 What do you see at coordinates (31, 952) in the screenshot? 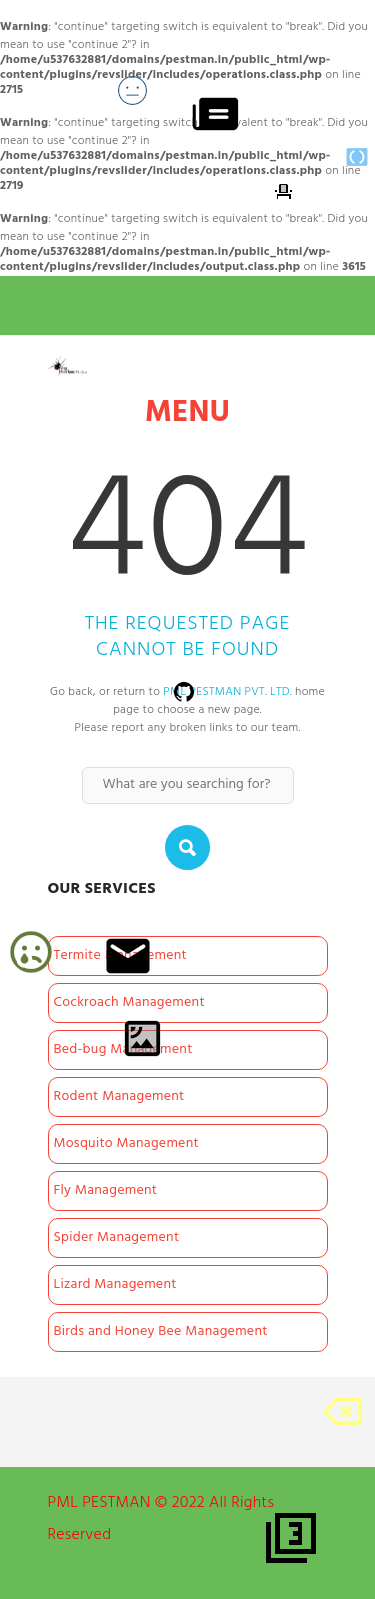
I see `indicates an error or something went wrong` at bounding box center [31, 952].